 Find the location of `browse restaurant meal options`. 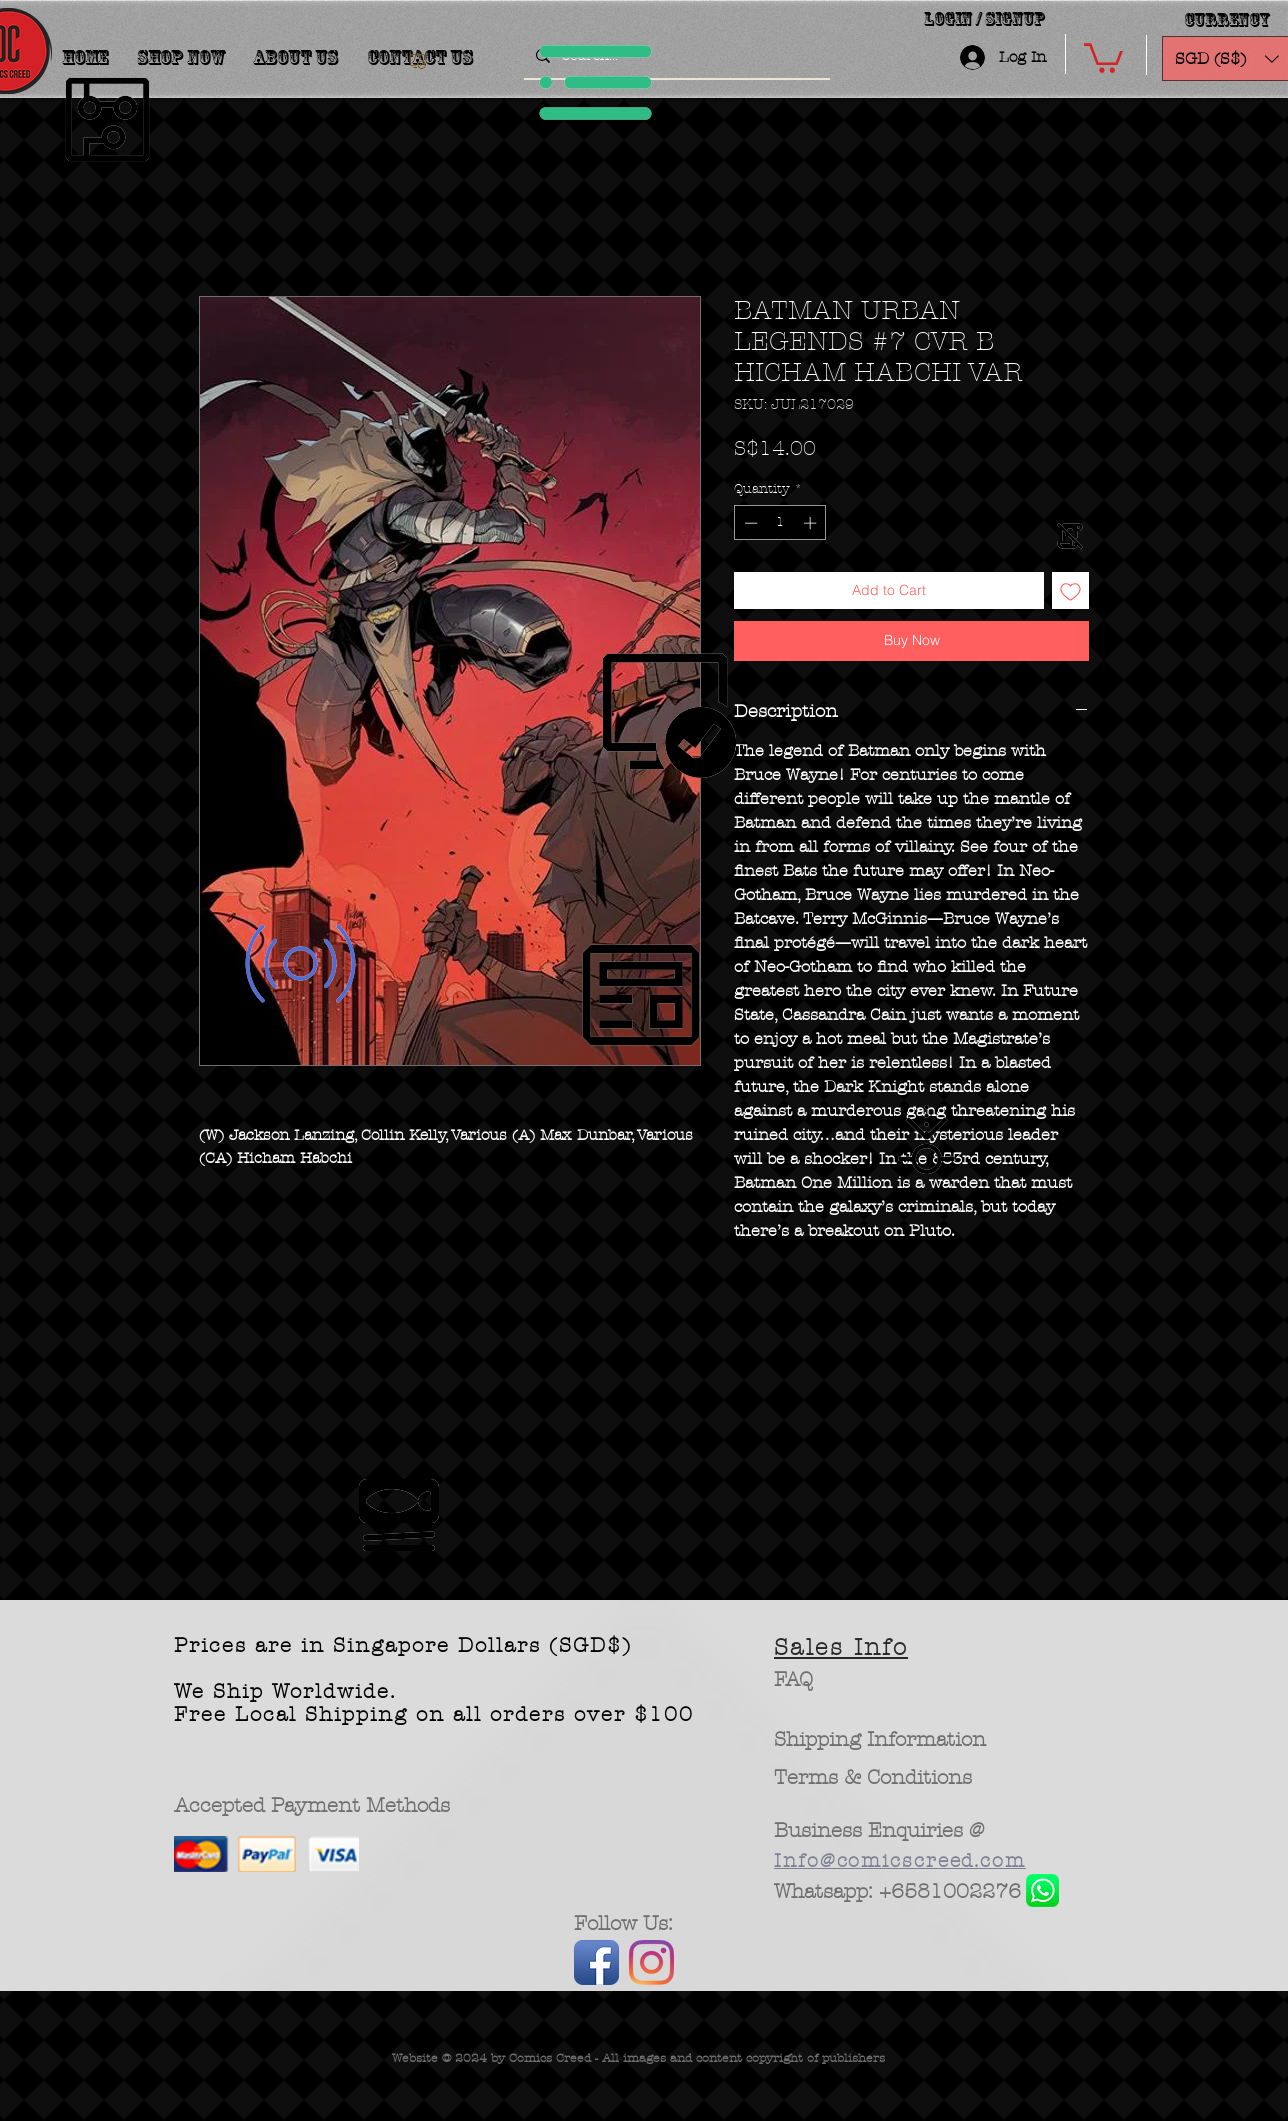

browse restaurant meal options is located at coordinates (399, 1515).